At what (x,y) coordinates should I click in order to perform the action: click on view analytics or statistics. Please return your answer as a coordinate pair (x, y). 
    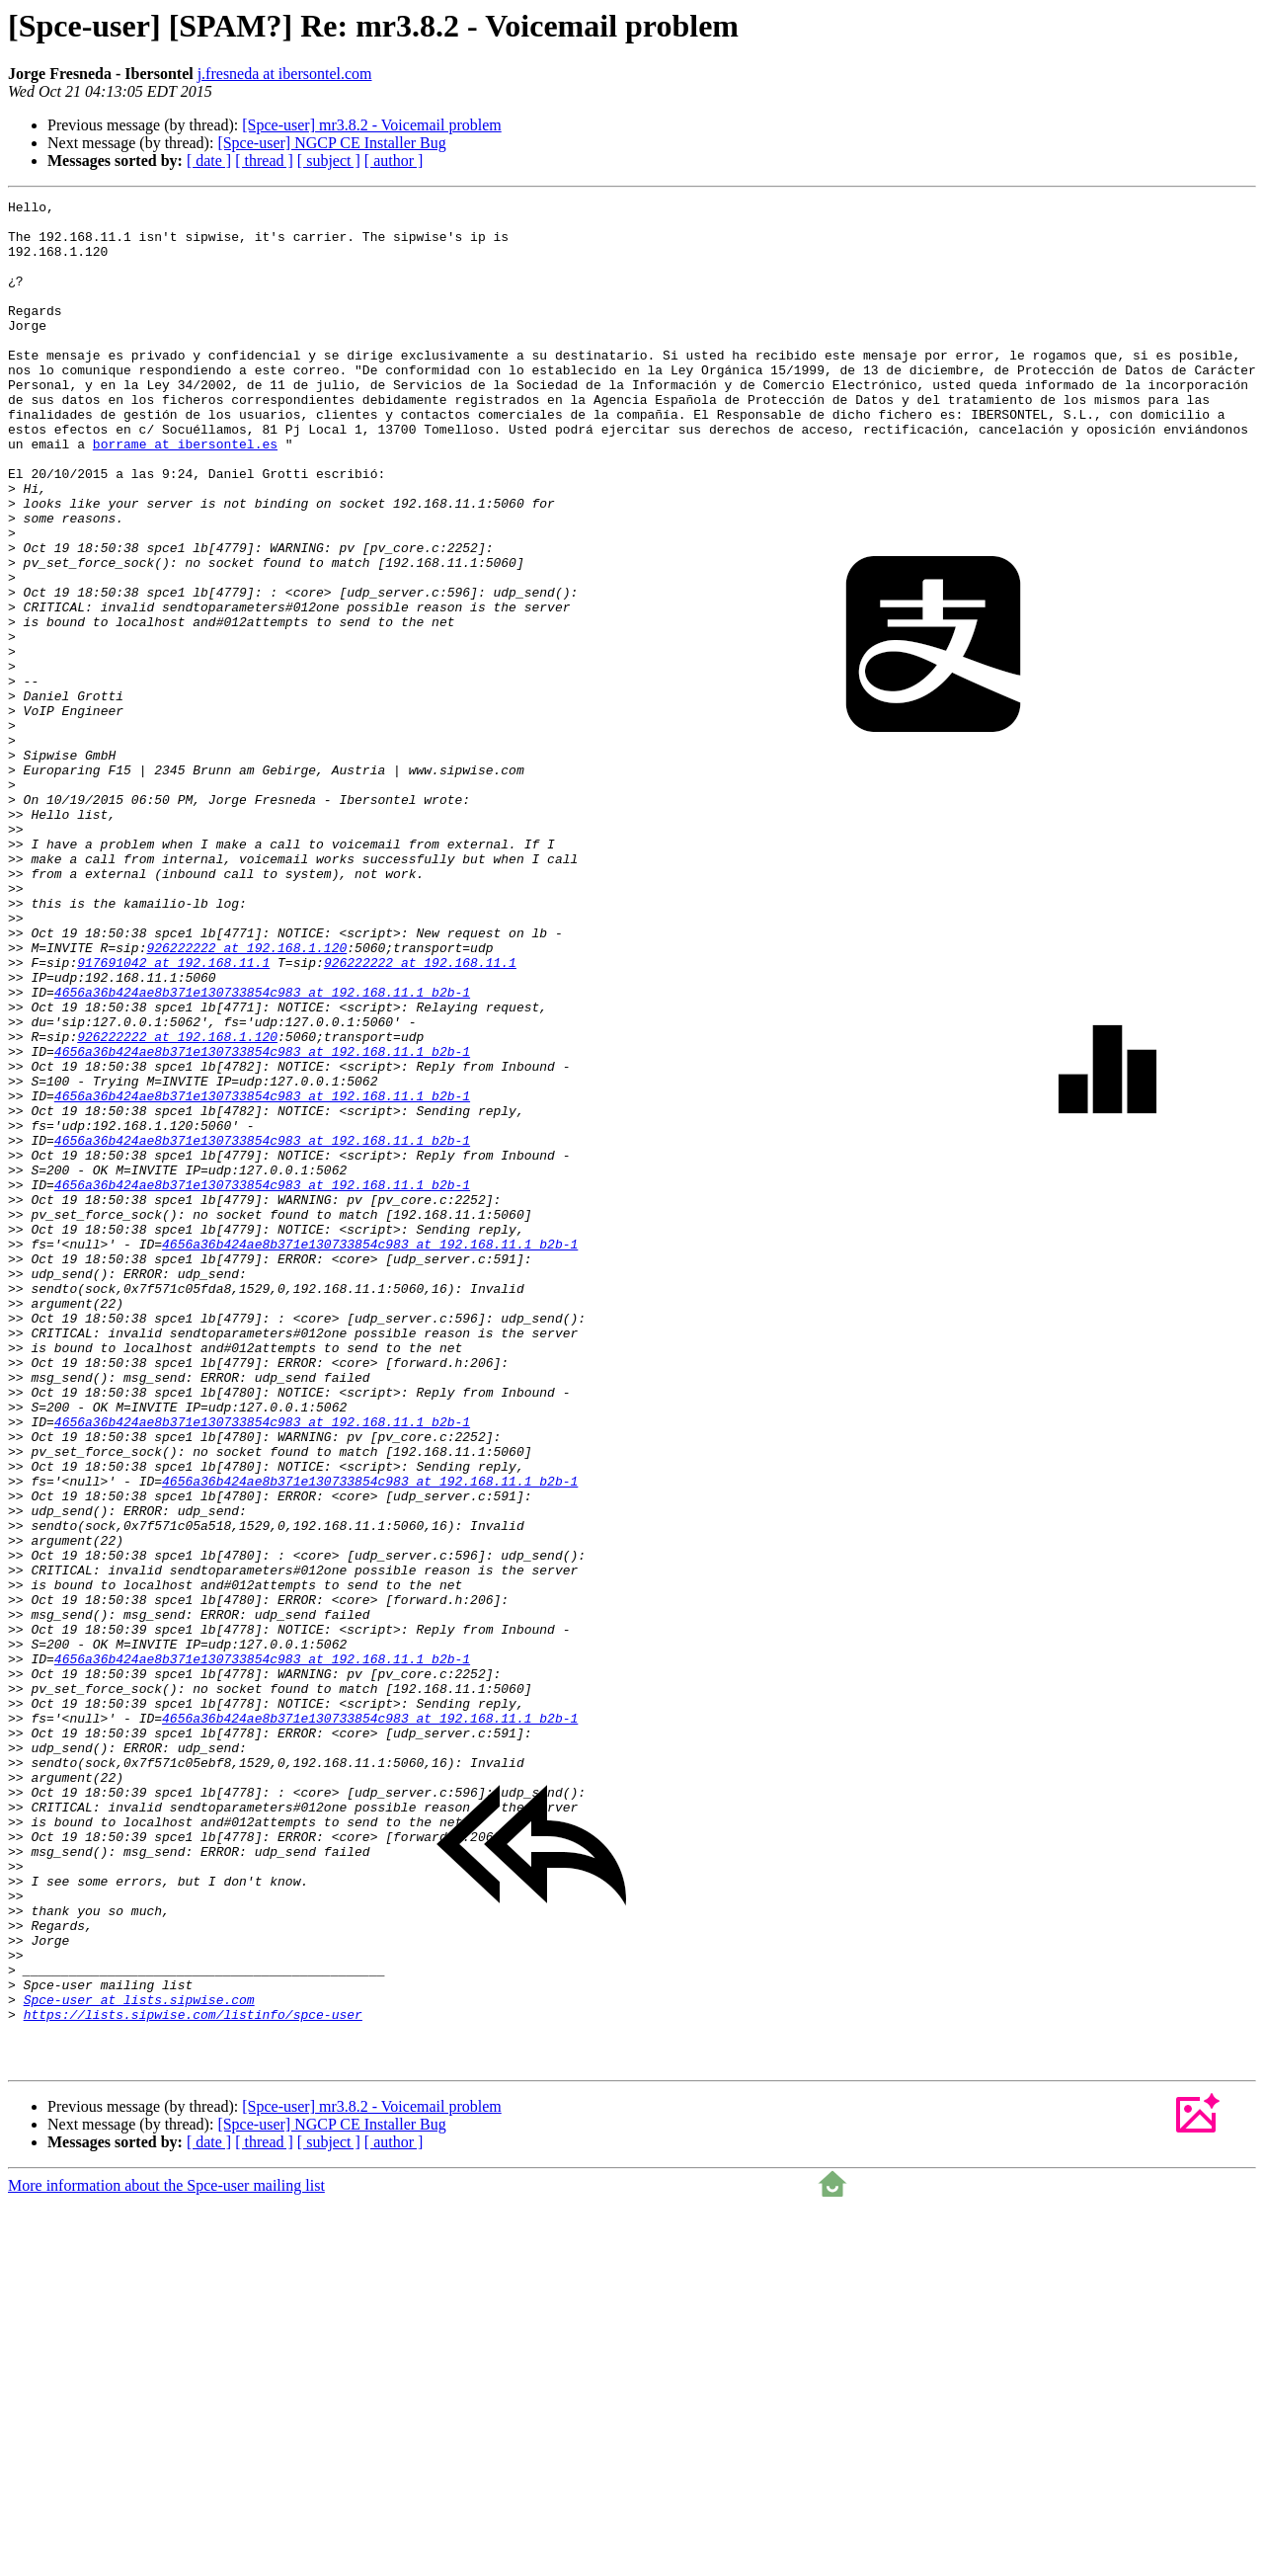
    Looking at the image, I should click on (1107, 1069).